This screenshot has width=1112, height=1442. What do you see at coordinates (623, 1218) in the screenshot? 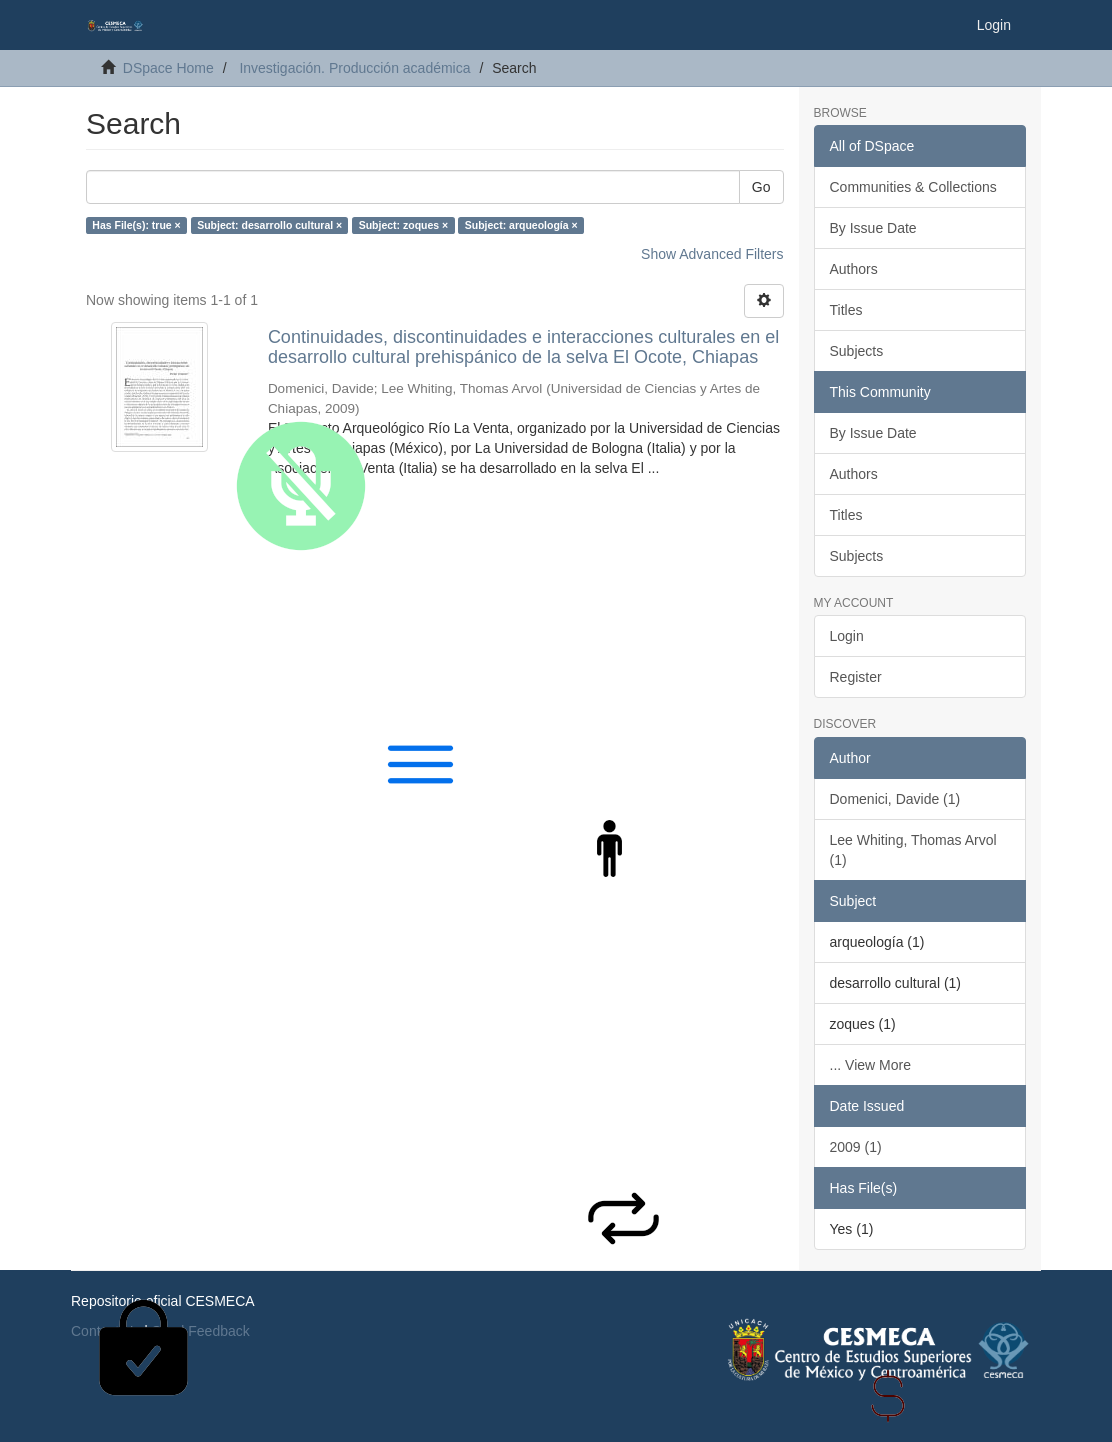
I see `enable repeat or loop playback` at bounding box center [623, 1218].